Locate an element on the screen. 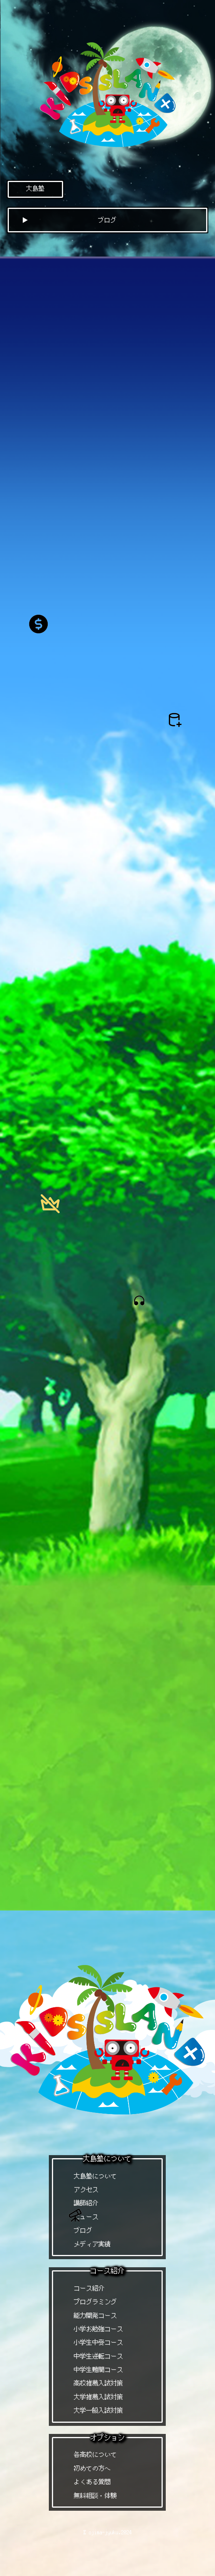 The image size is (215, 2576). explore or discover new content is located at coordinates (75, 2215).